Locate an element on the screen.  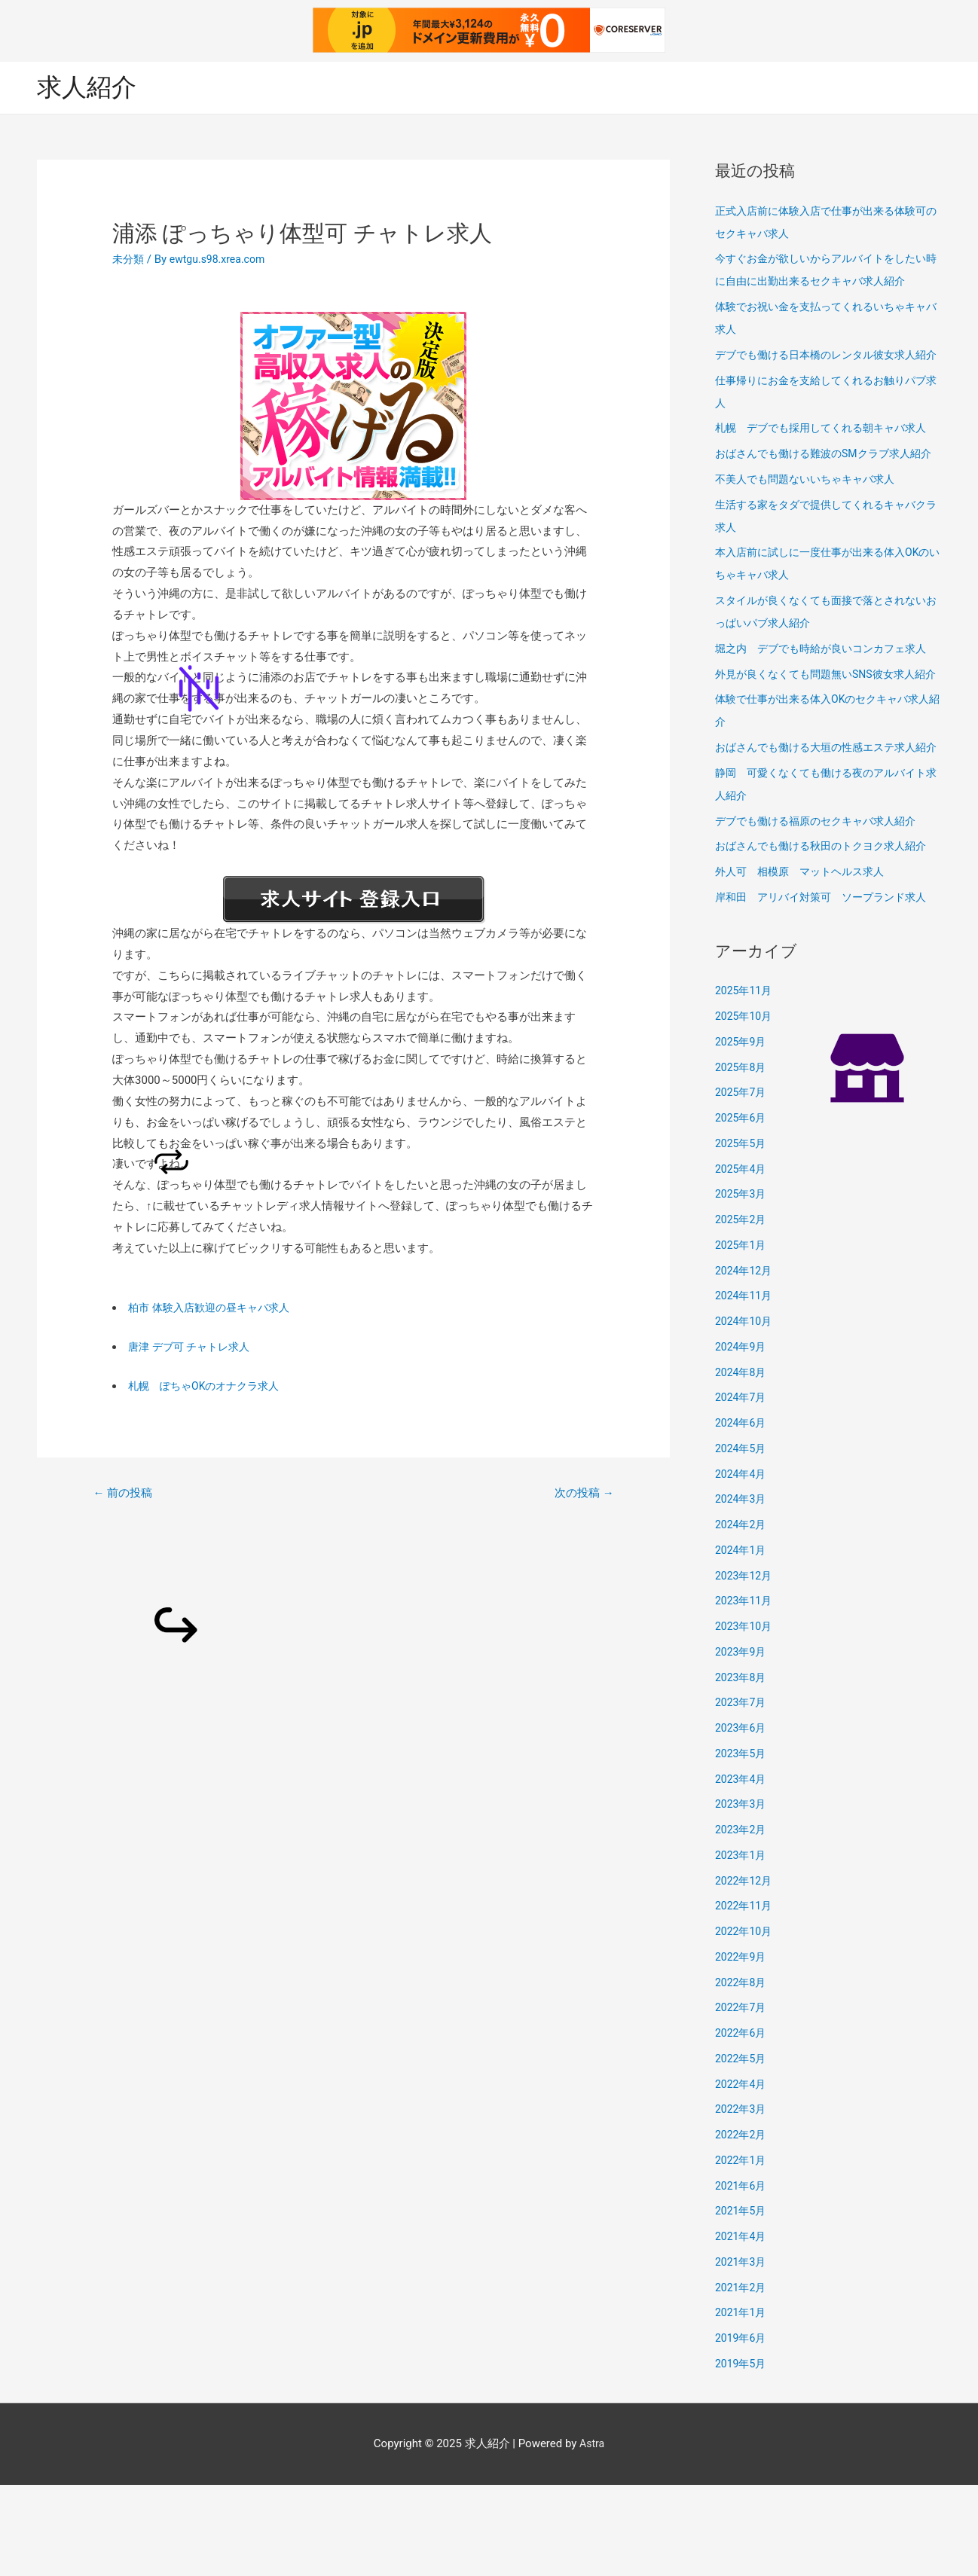
browse or access the marketplace is located at coordinates (867, 1068).